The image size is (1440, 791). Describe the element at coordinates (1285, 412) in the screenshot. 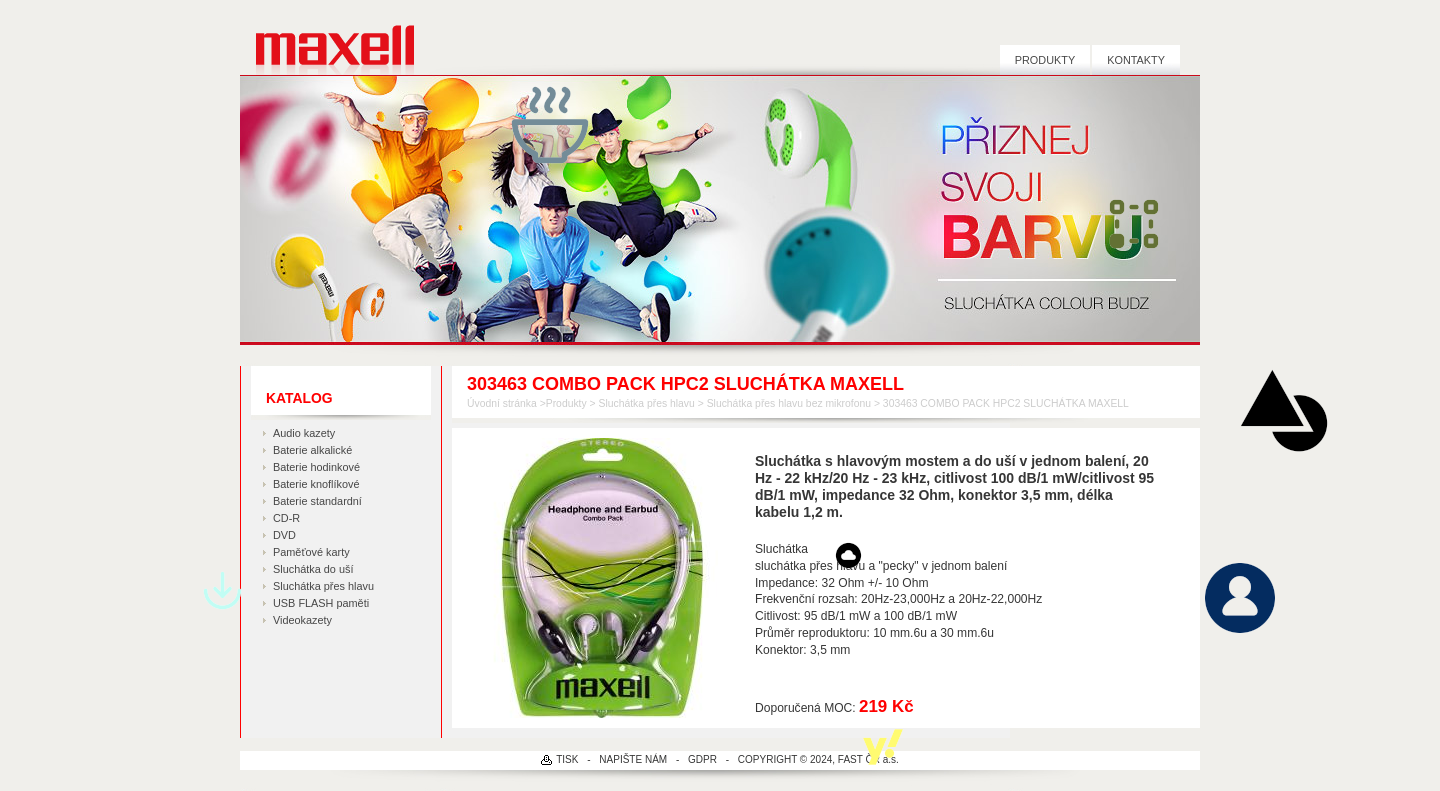

I see `access shape tools or drawing options` at that location.